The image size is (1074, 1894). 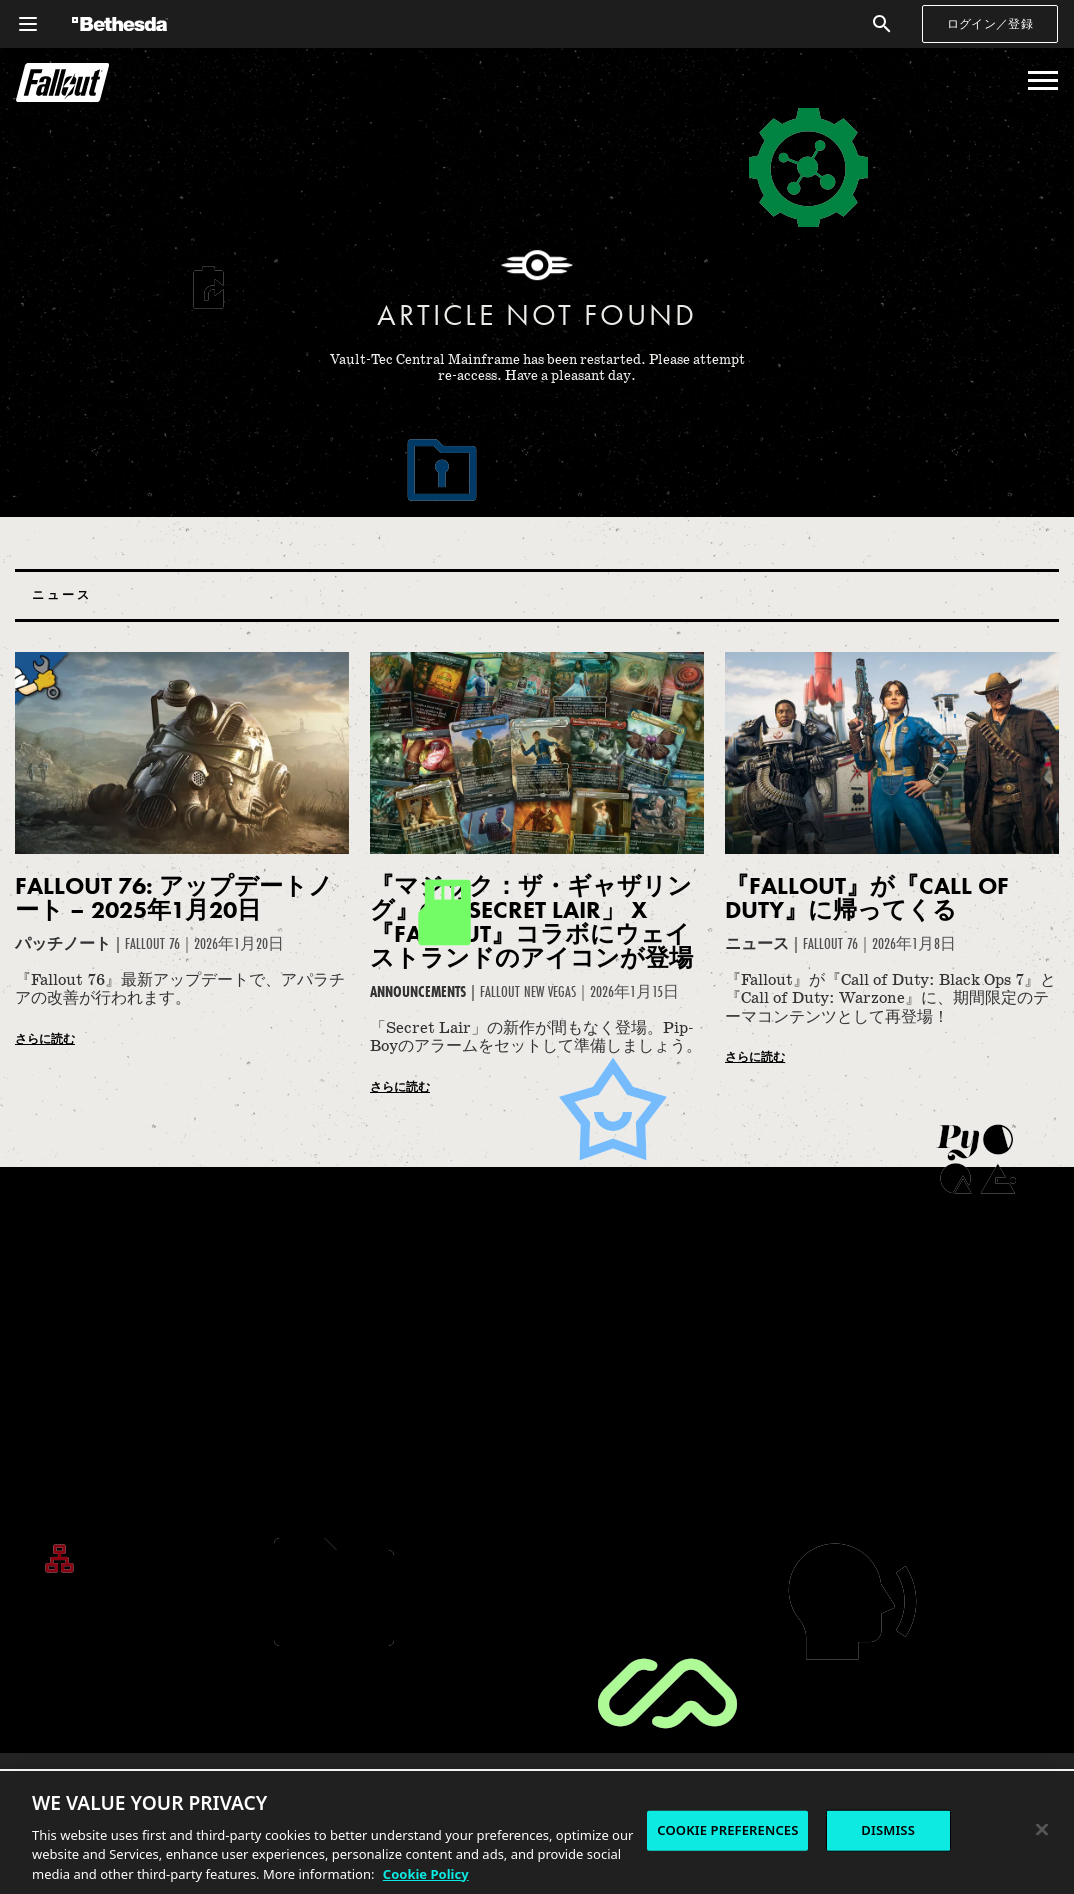 I want to click on view organization hierarchy, so click(x=59, y=1558).